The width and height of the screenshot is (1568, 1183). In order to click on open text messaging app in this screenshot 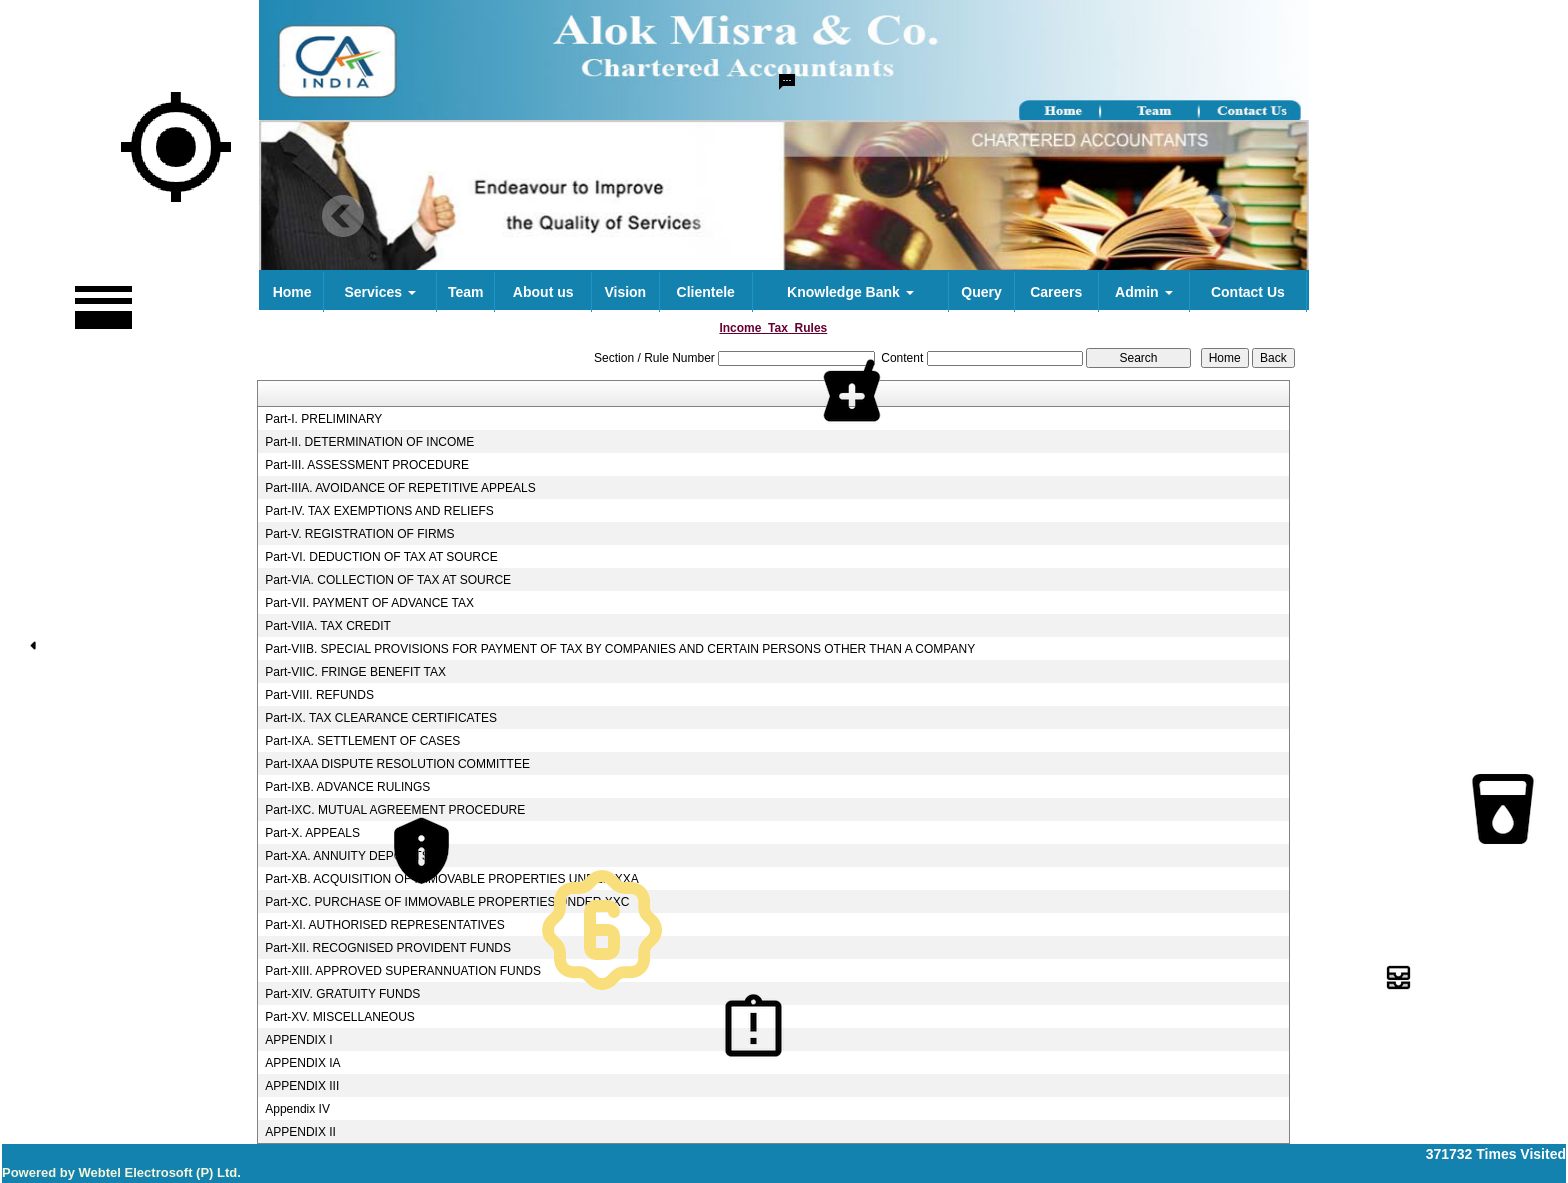, I will do `click(787, 82)`.